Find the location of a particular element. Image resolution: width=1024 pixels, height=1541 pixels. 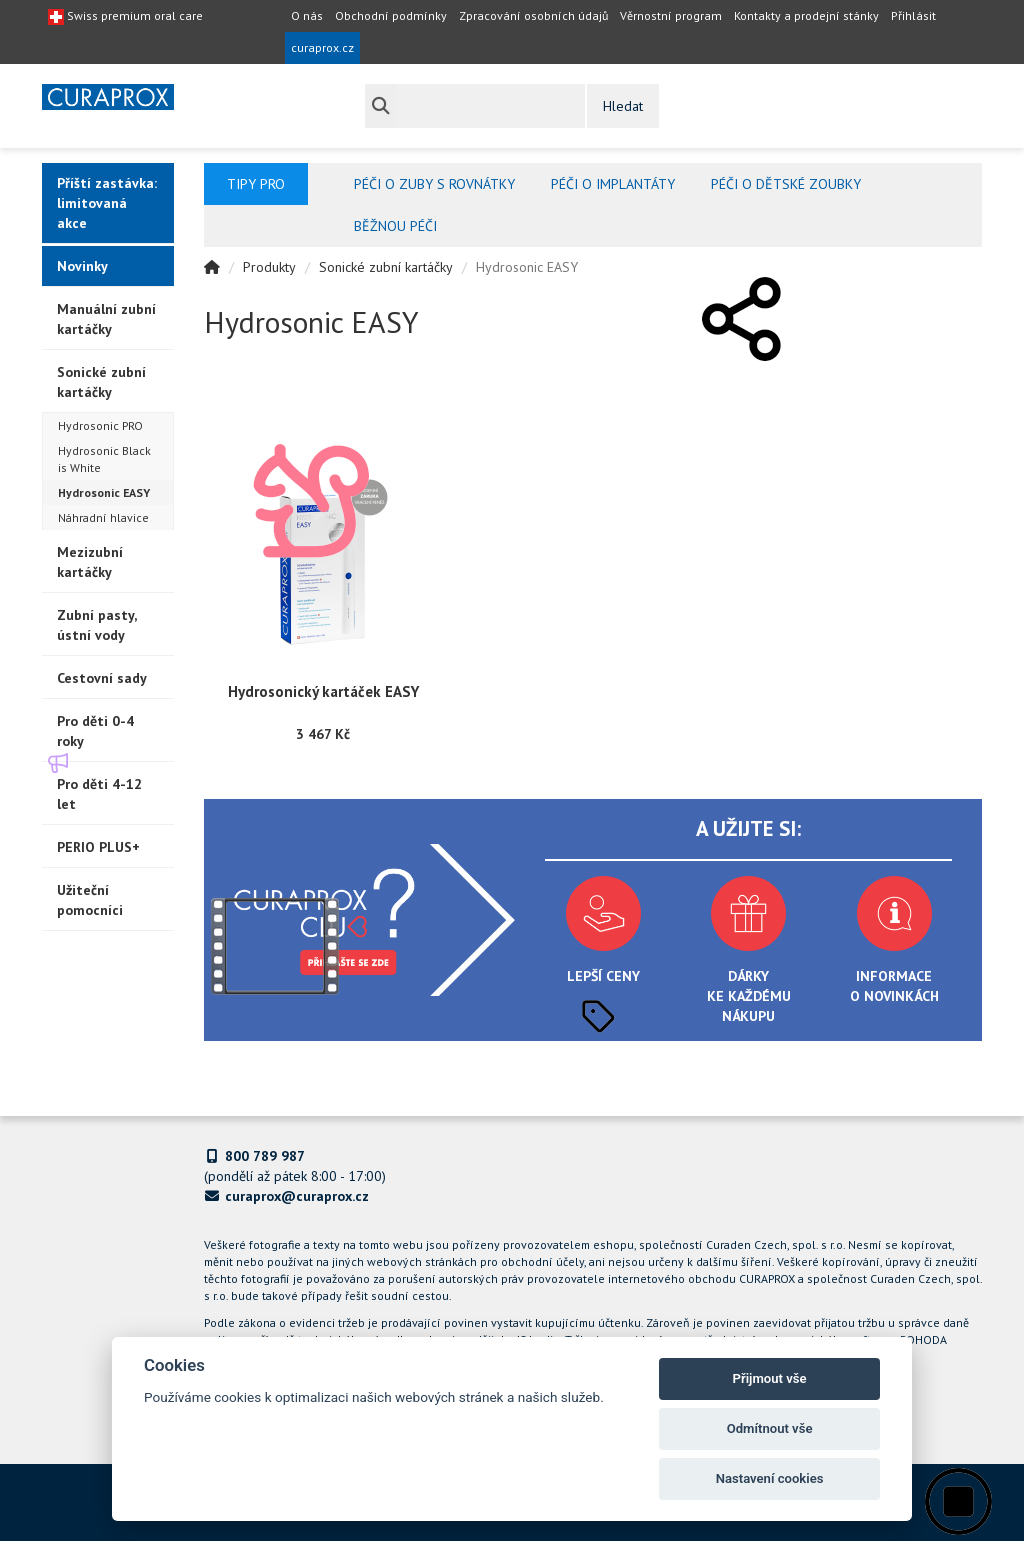

make an announcement or broadcast is located at coordinates (58, 763).